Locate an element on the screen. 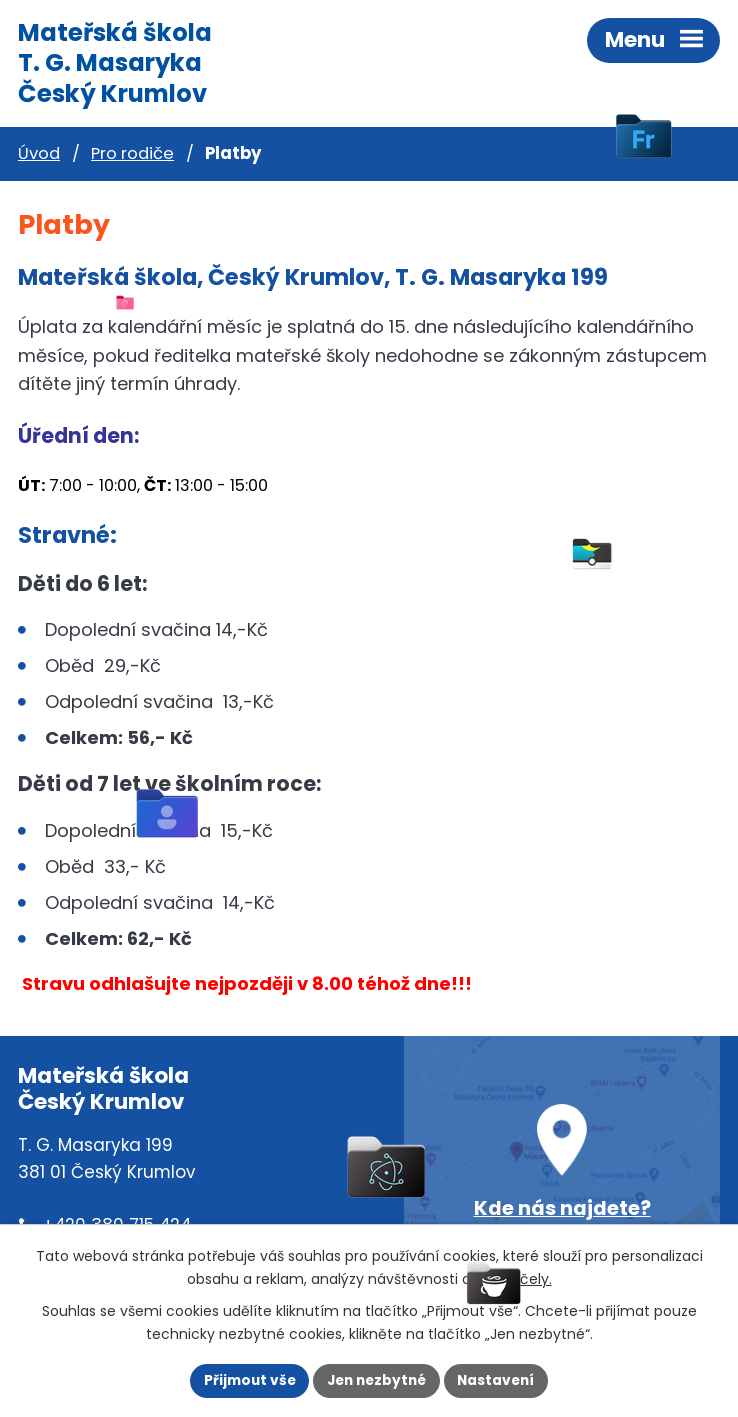  folder containing coffeescript project files is located at coordinates (493, 1284).